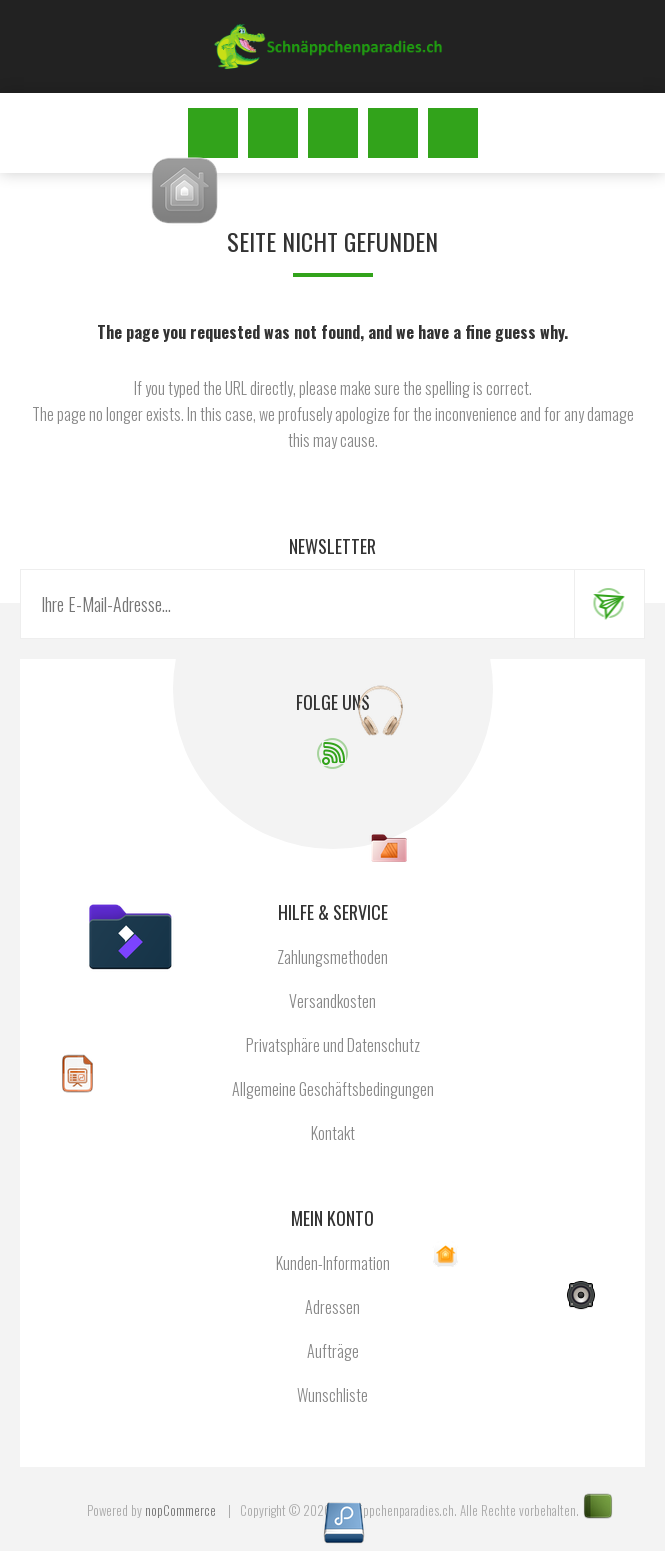 The width and height of the screenshot is (665, 1551). Describe the element at coordinates (380, 710) in the screenshot. I see `connect bluetooth headphones` at that location.